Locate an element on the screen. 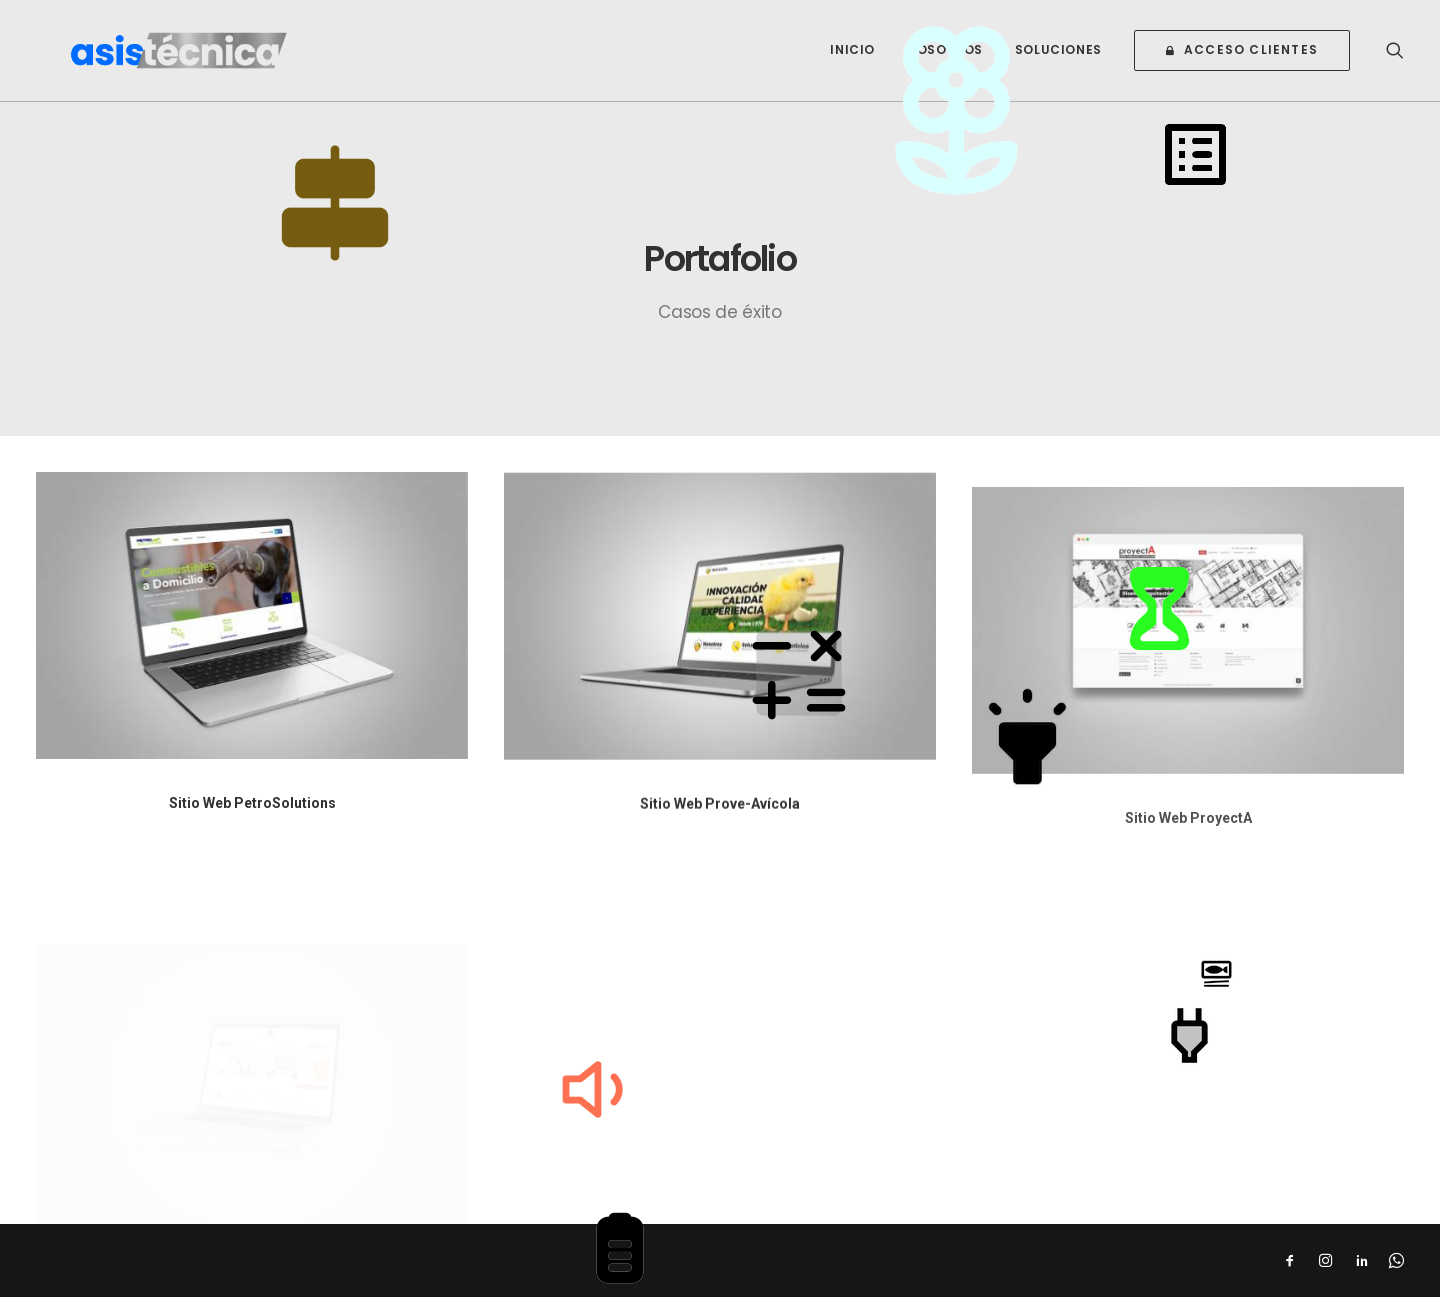  align objects to horizontal center is located at coordinates (335, 203).